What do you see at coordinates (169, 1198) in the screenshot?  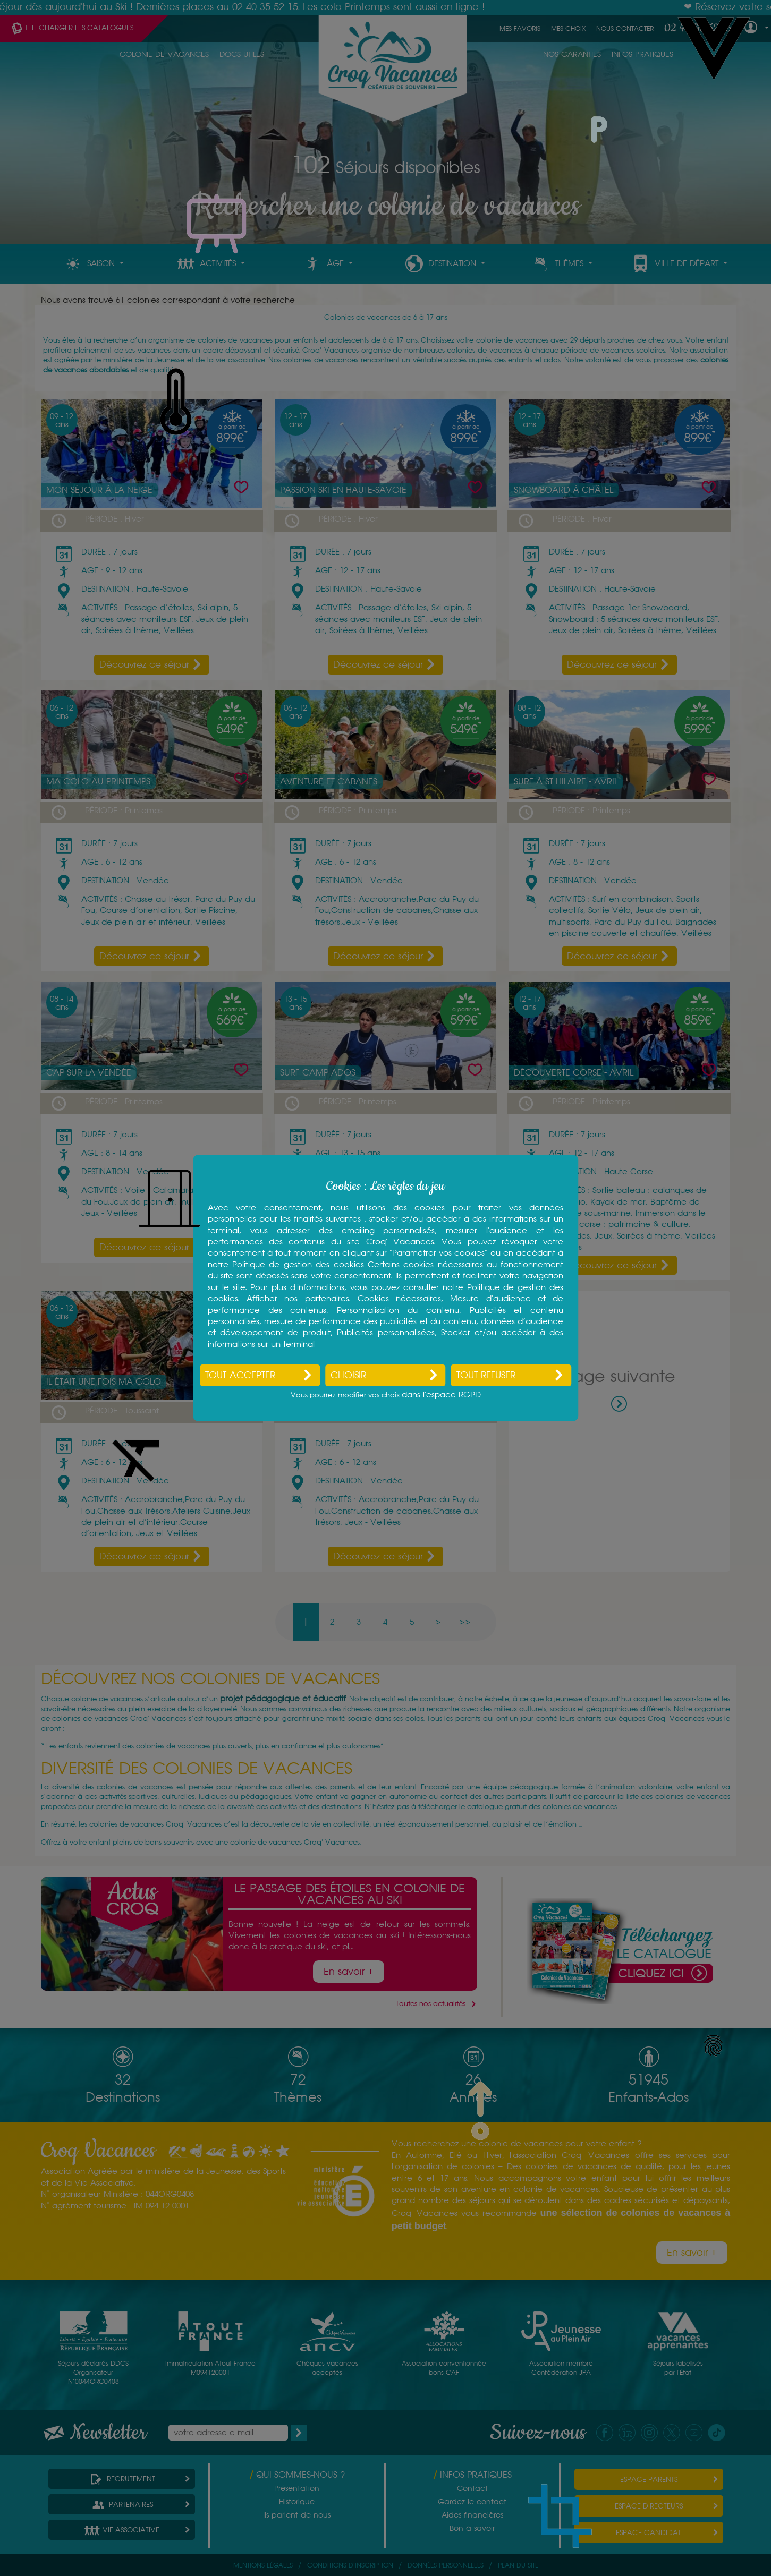 I see `log out or exit the application` at bounding box center [169, 1198].